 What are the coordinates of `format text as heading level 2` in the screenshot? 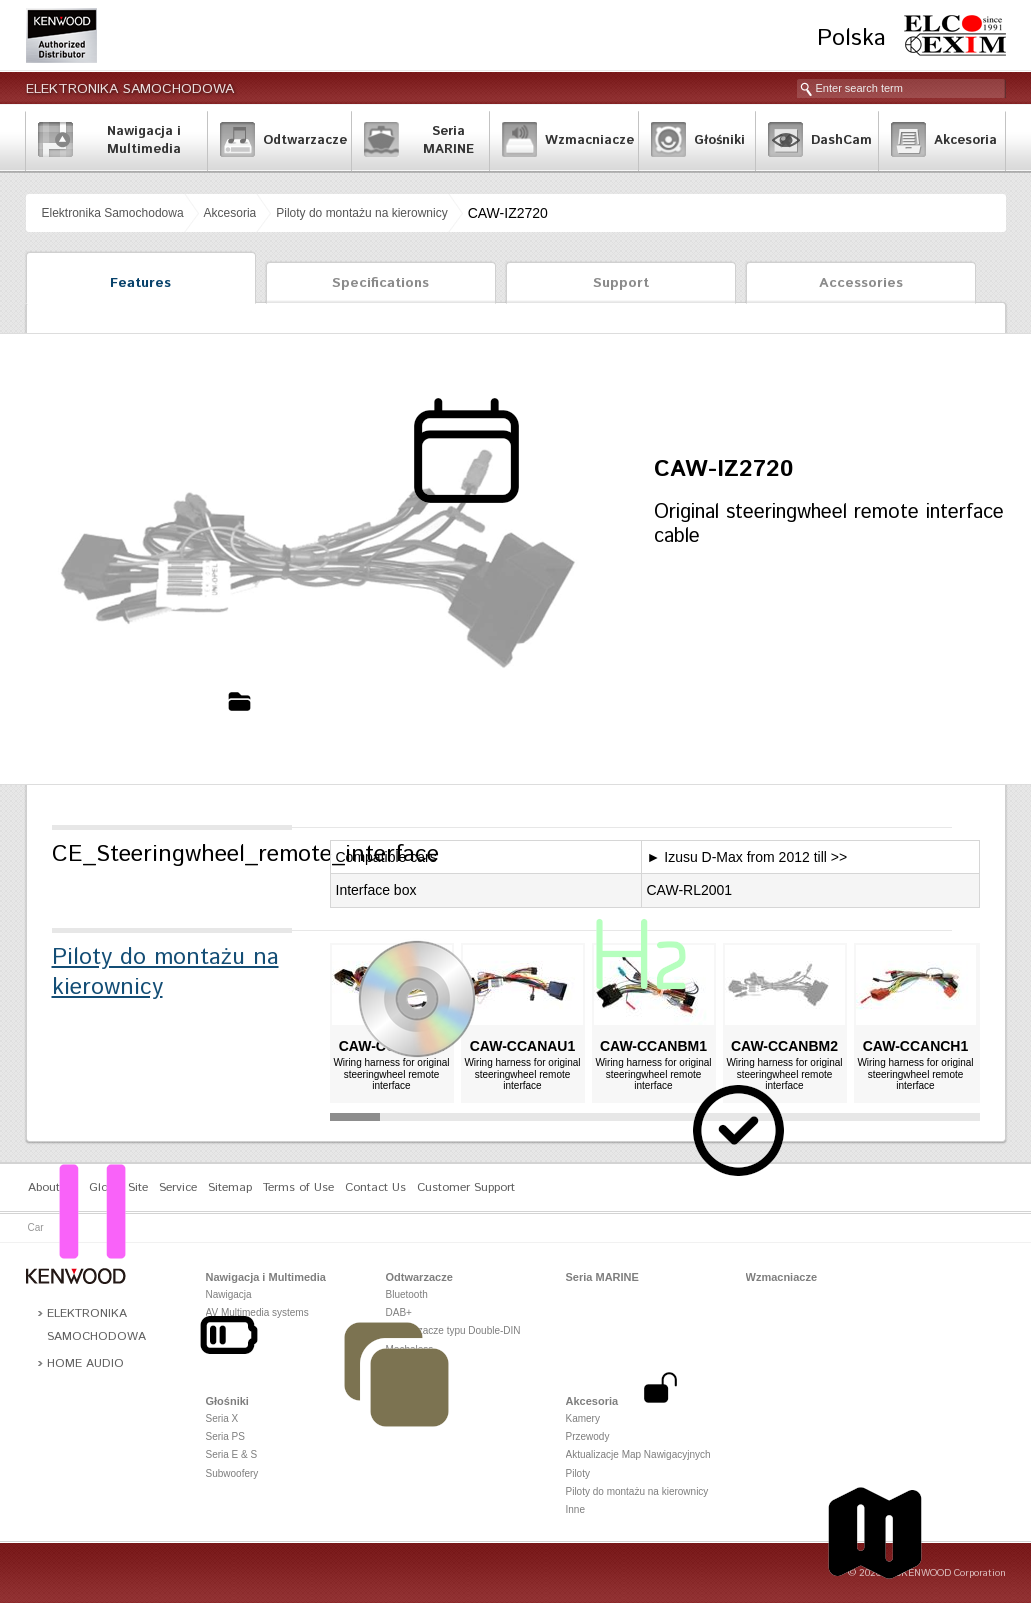 It's located at (641, 954).